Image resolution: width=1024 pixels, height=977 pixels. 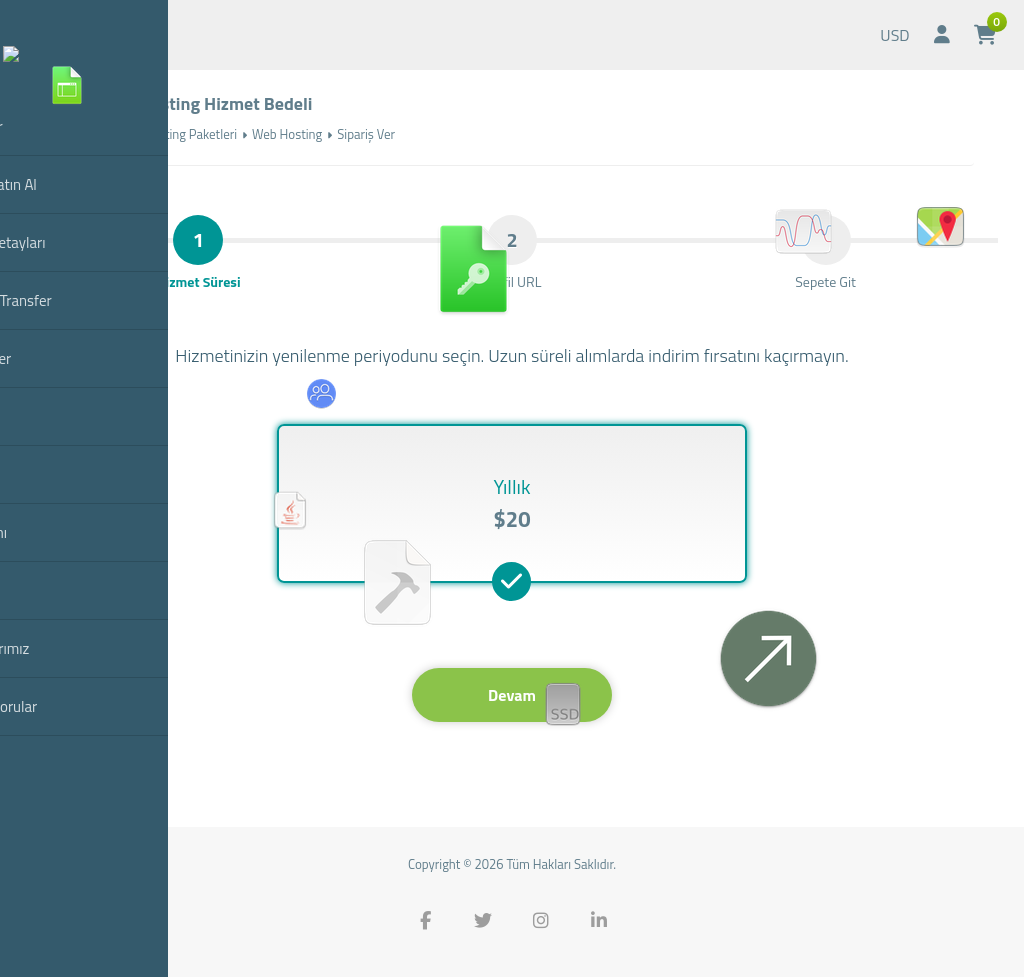 I want to click on open power statistics app, so click(x=803, y=231).